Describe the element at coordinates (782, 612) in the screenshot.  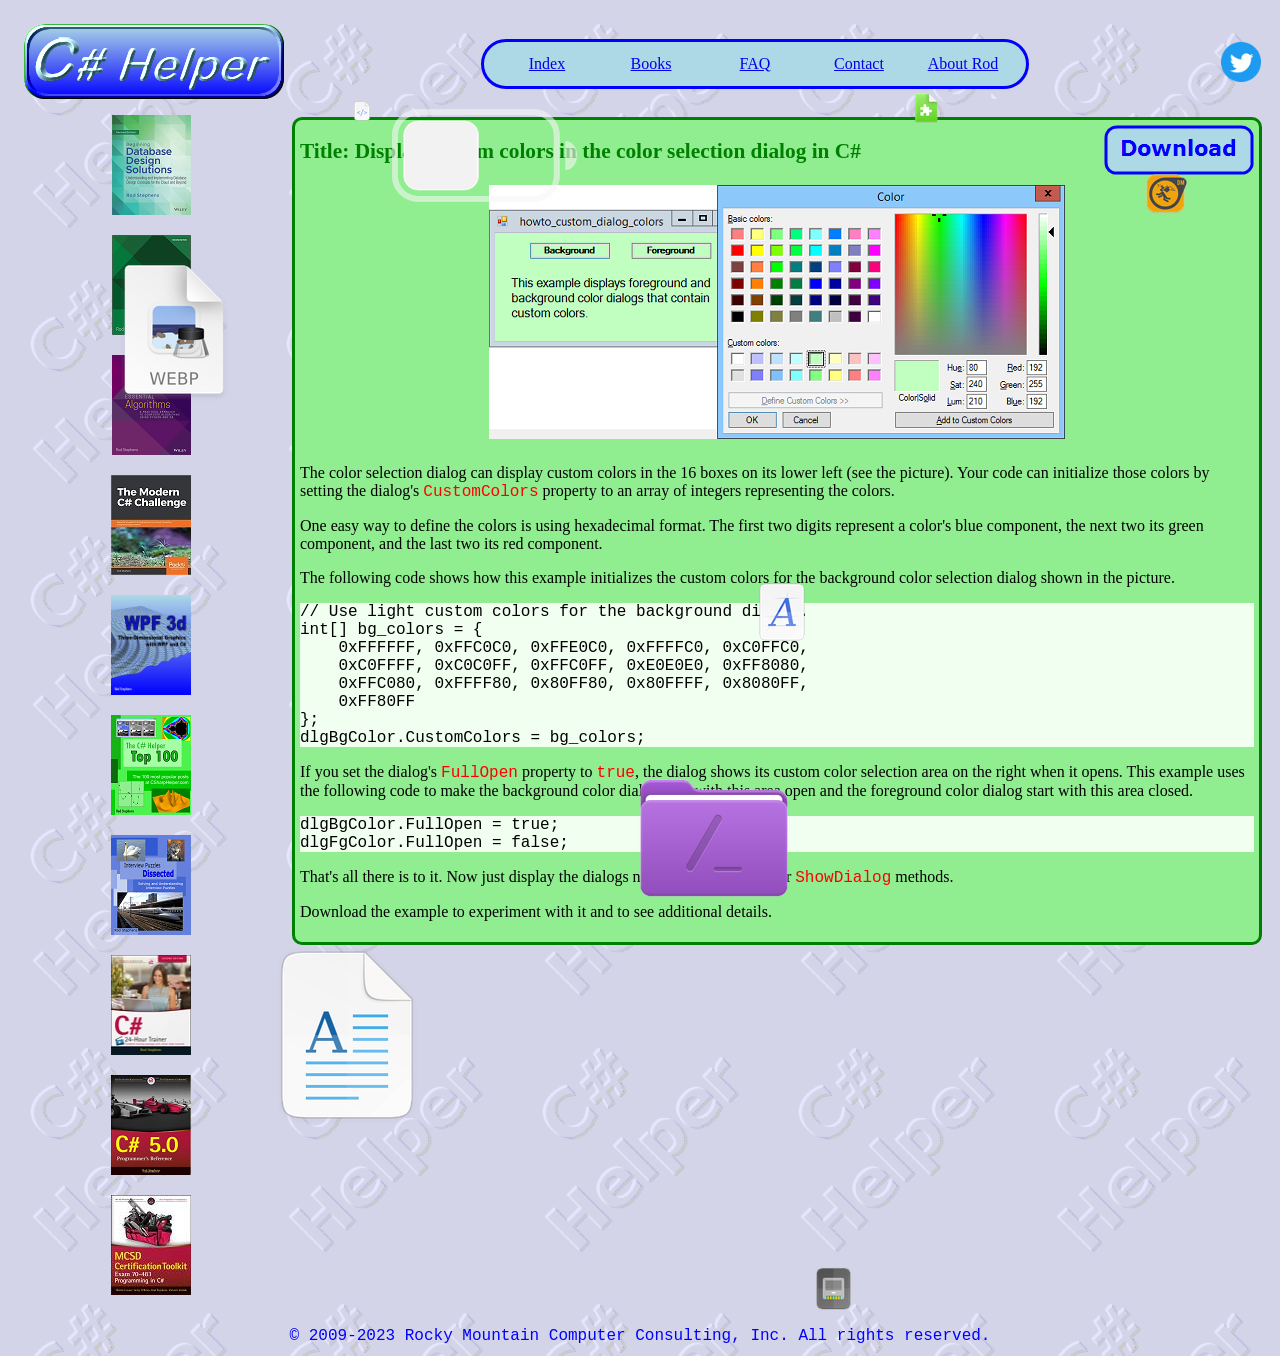
I see `open a font file` at that location.